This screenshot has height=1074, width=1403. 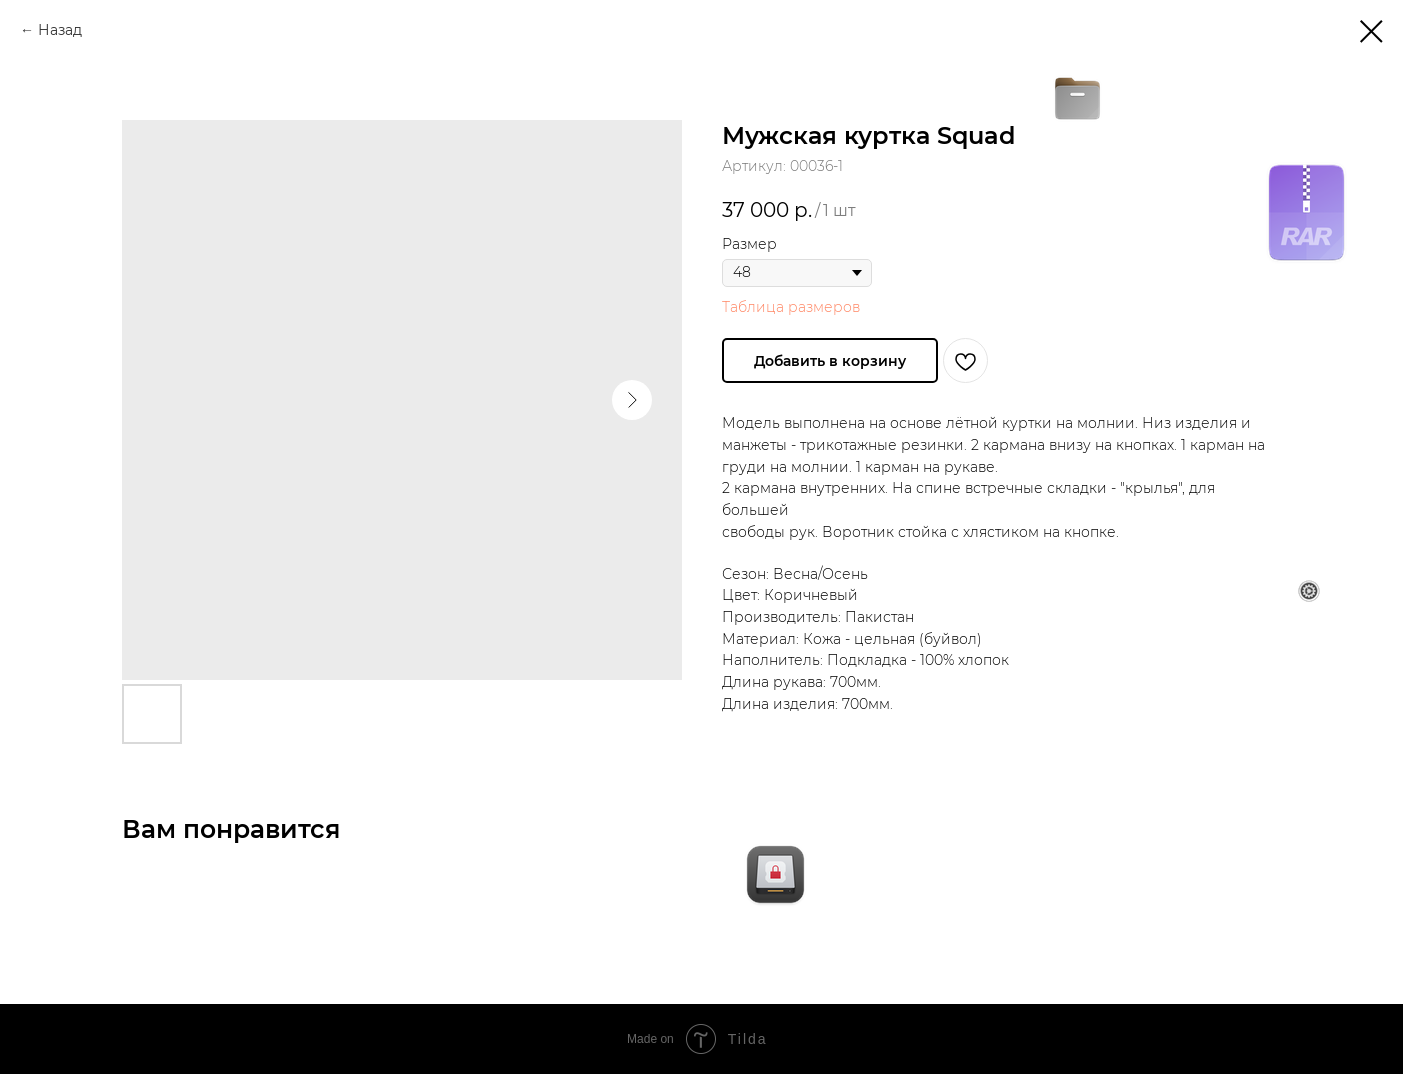 What do you see at coordinates (1306, 212) in the screenshot?
I see `a compressed RAR archive file` at bounding box center [1306, 212].